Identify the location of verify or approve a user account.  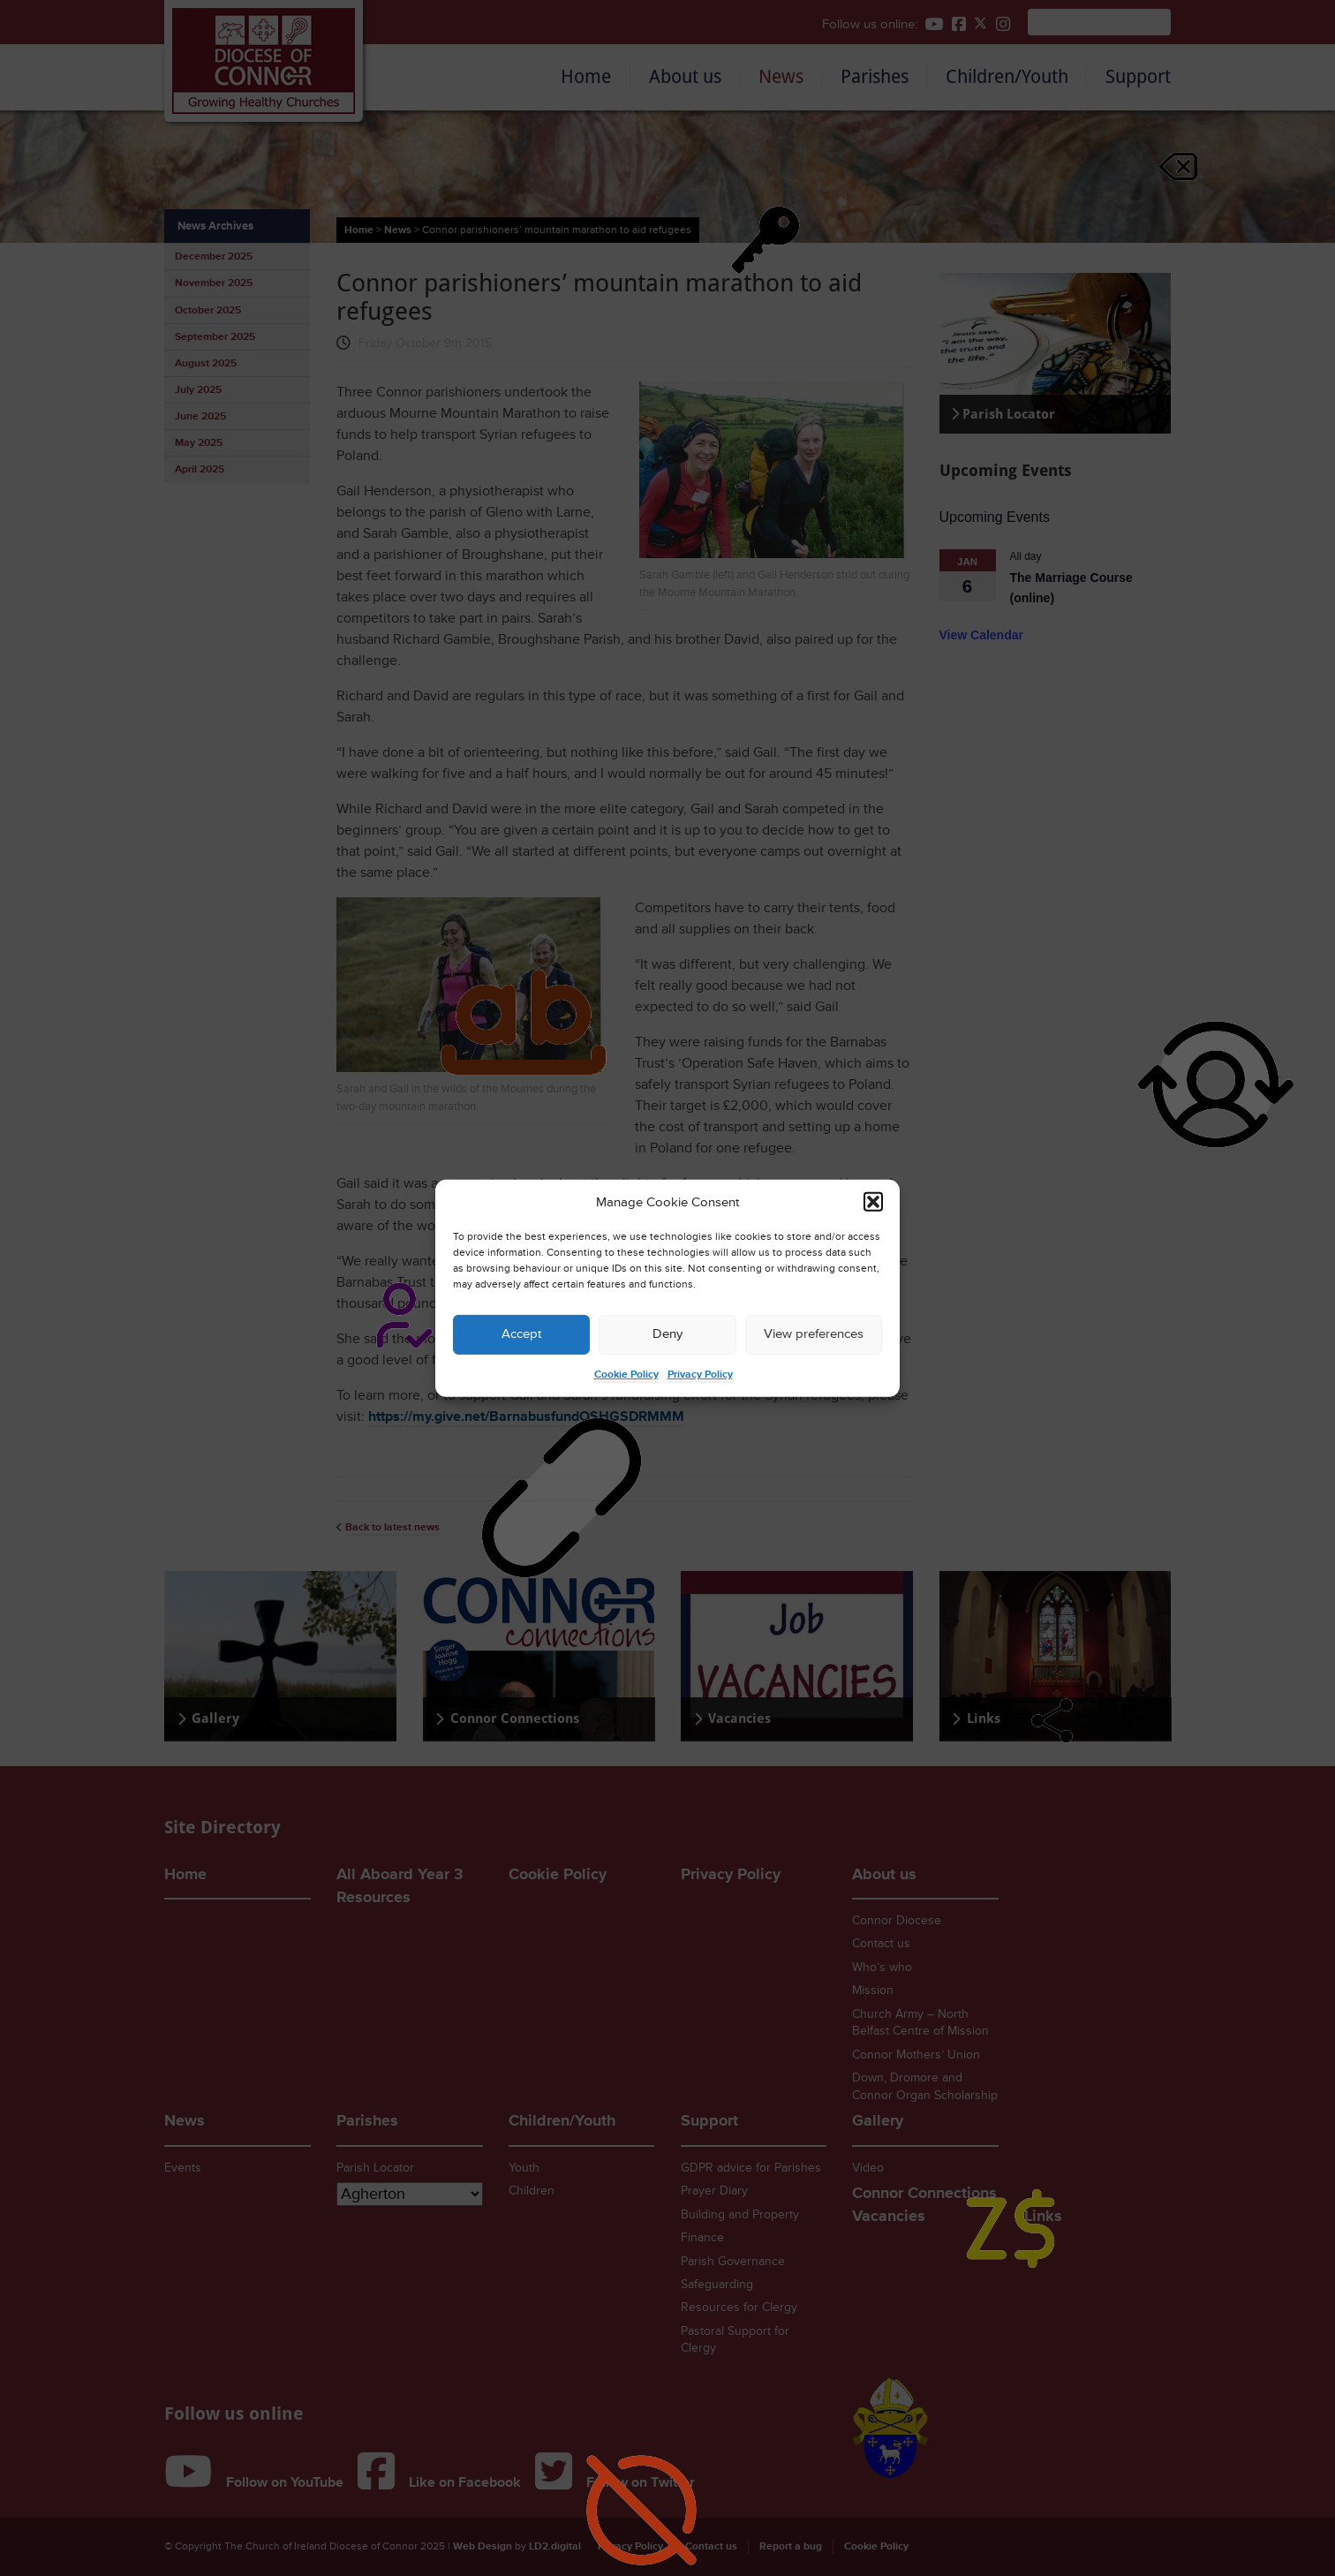
(399, 1315).